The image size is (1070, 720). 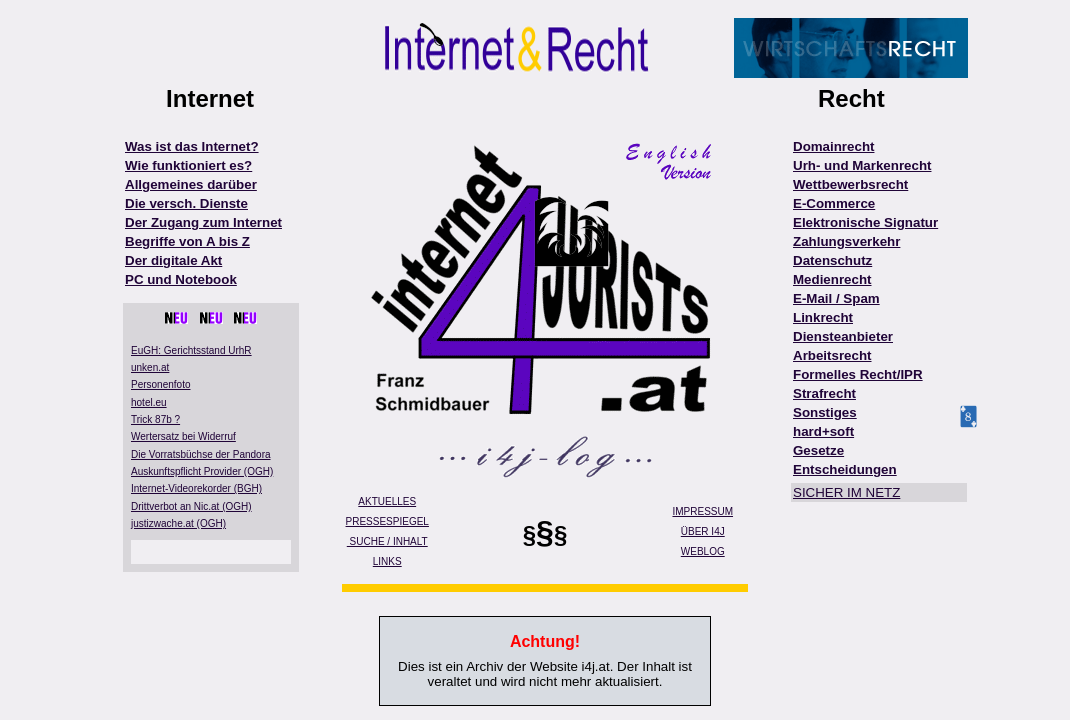 What do you see at coordinates (968, 416) in the screenshot?
I see `eight of clubs playing card` at bounding box center [968, 416].